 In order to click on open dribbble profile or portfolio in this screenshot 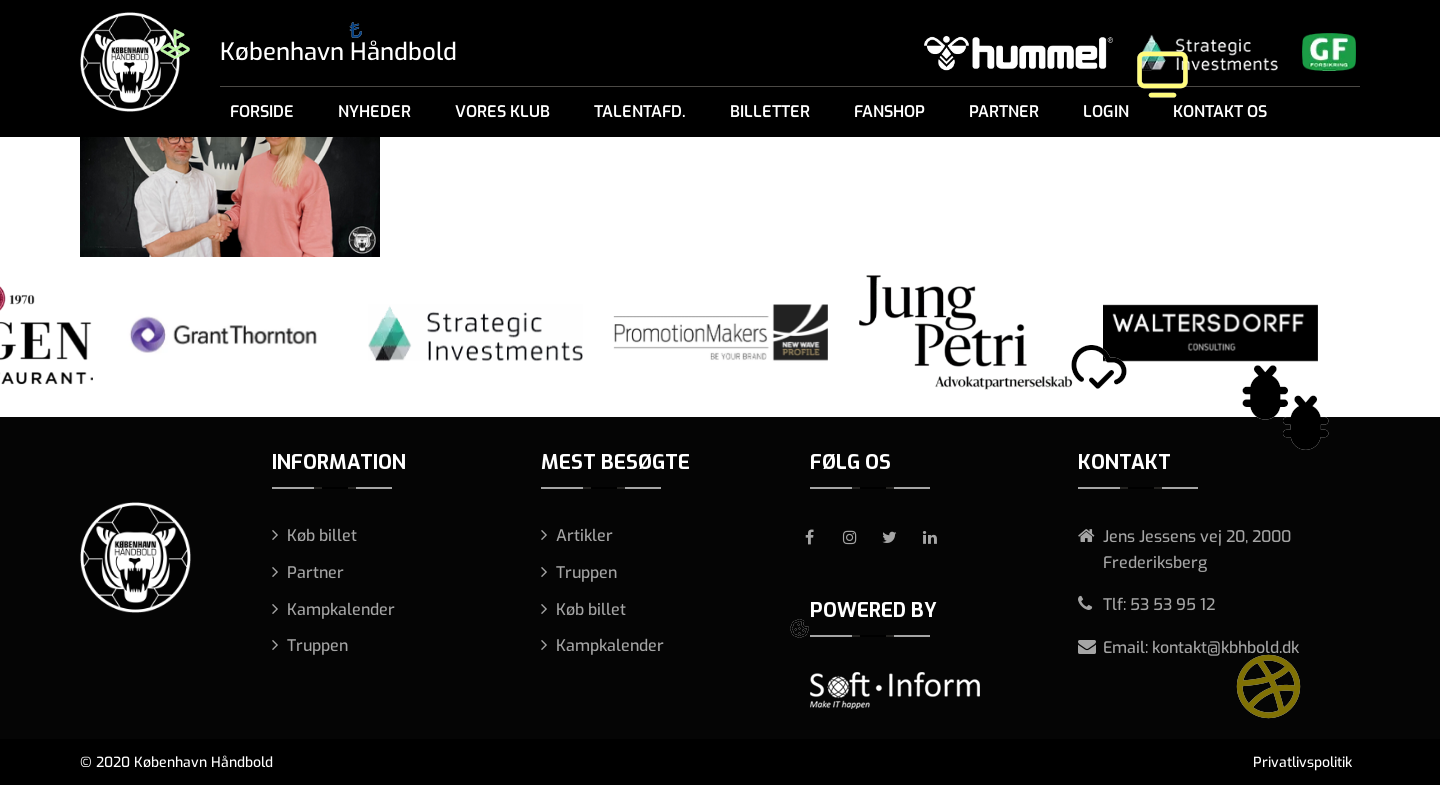, I will do `click(1268, 686)`.